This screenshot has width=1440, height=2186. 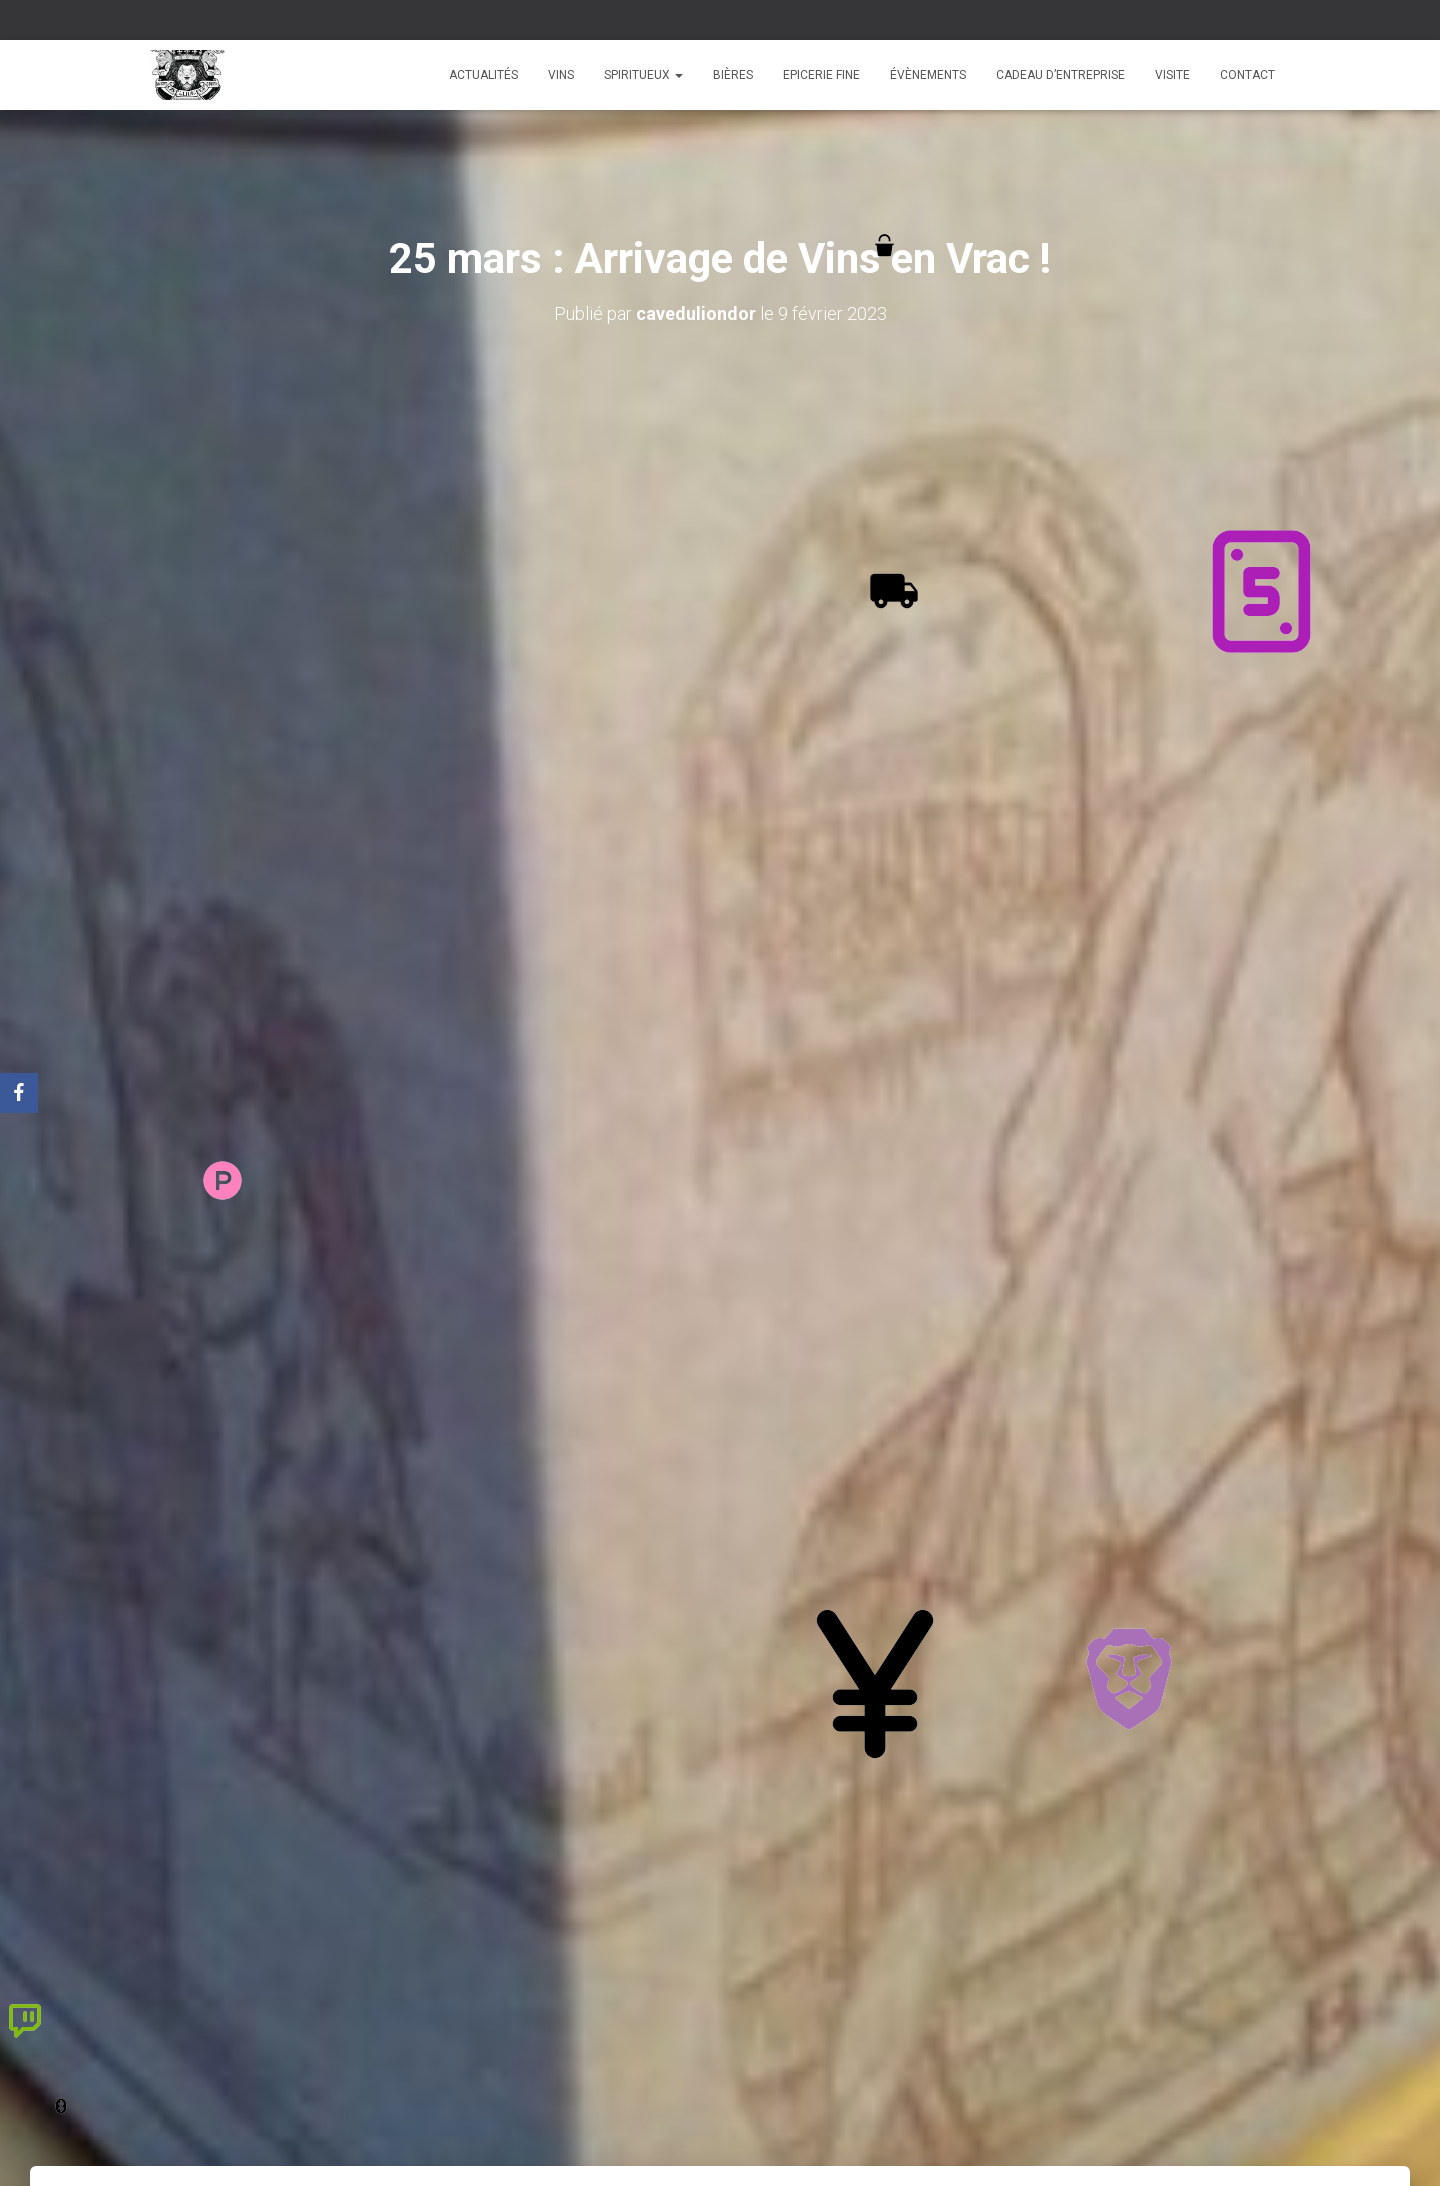 What do you see at coordinates (884, 245) in the screenshot?
I see `access storage or container tools` at bounding box center [884, 245].